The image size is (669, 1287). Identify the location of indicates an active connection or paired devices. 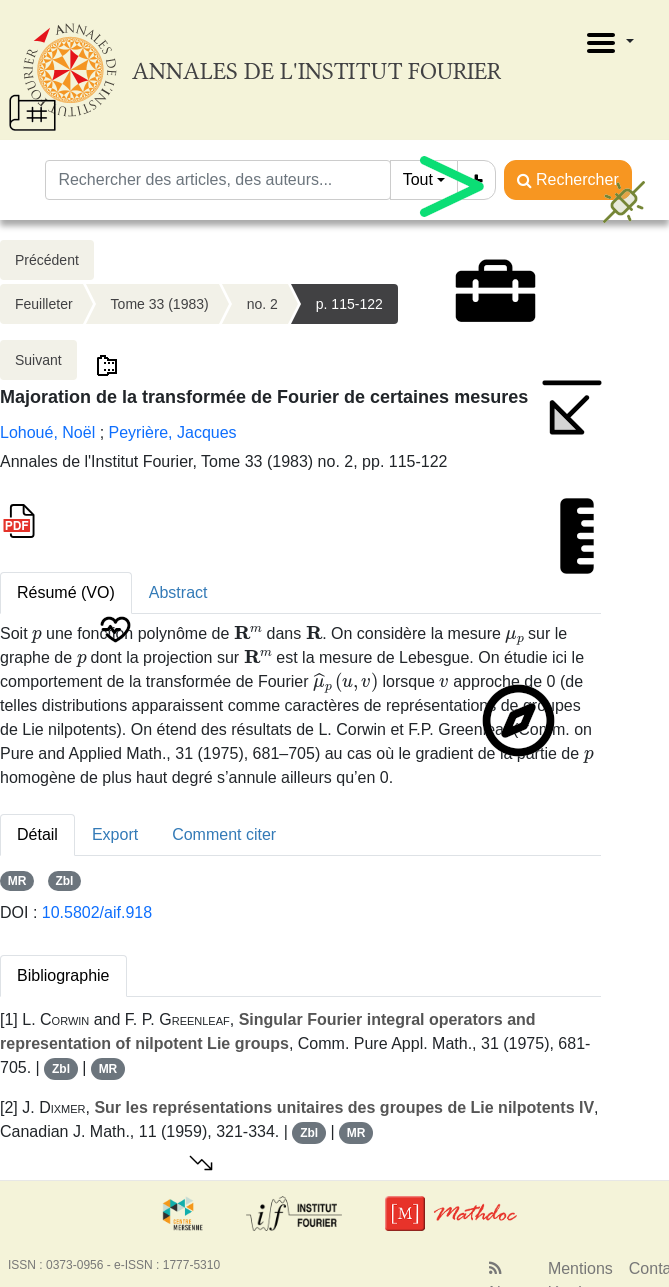
(624, 202).